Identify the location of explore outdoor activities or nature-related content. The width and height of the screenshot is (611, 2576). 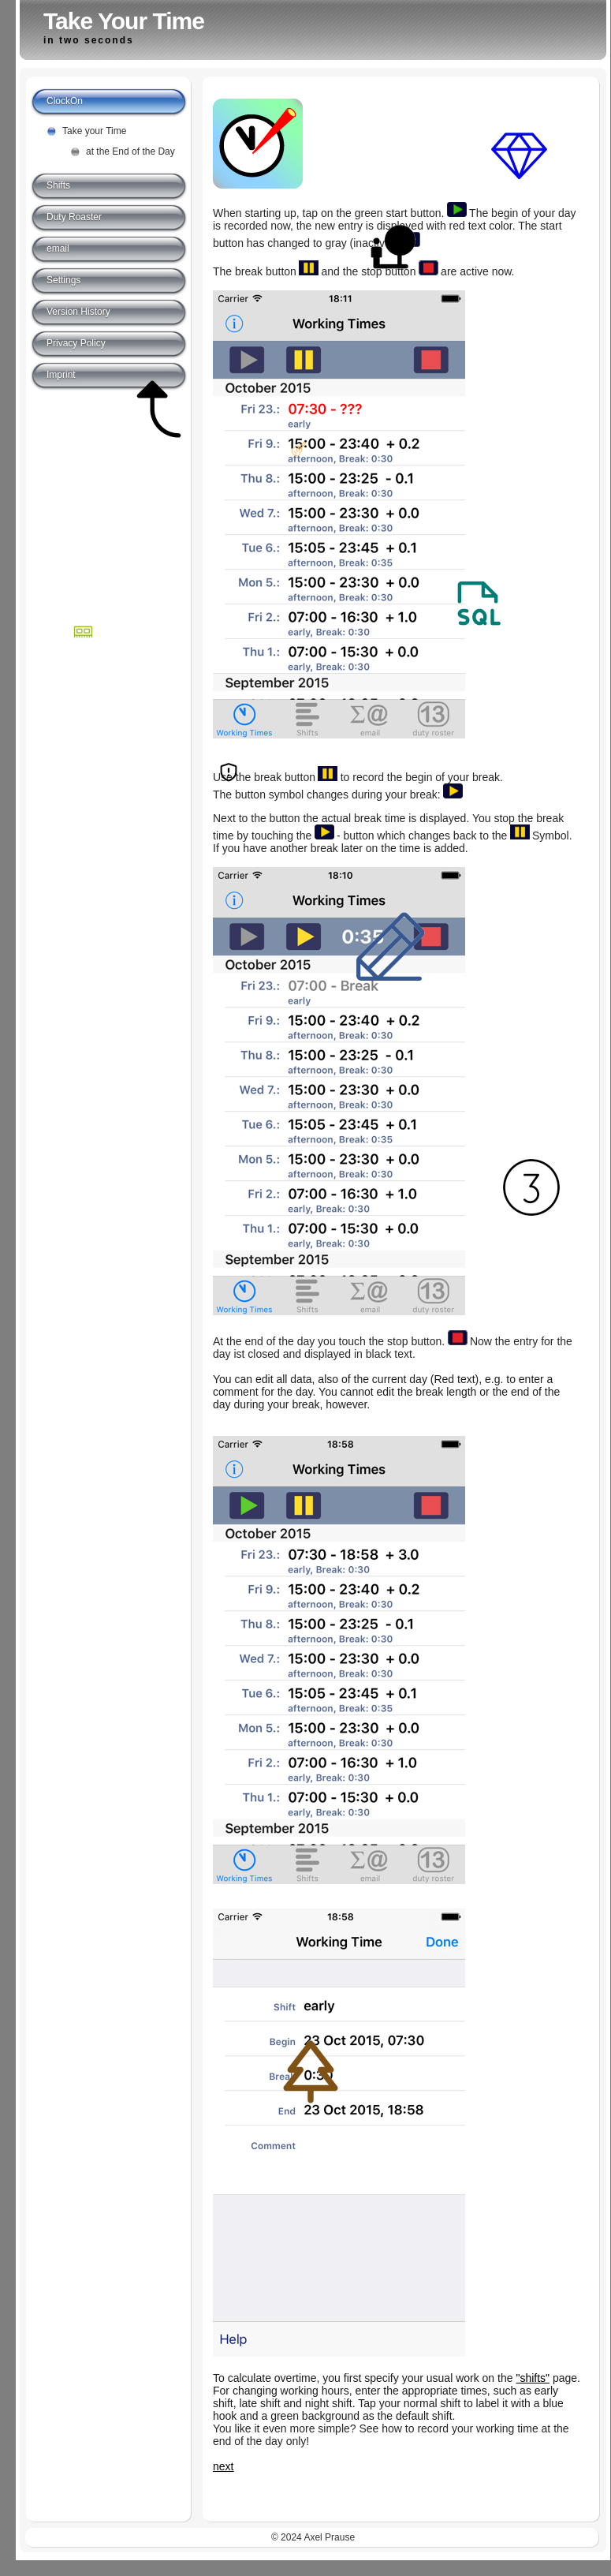
(393, 246).